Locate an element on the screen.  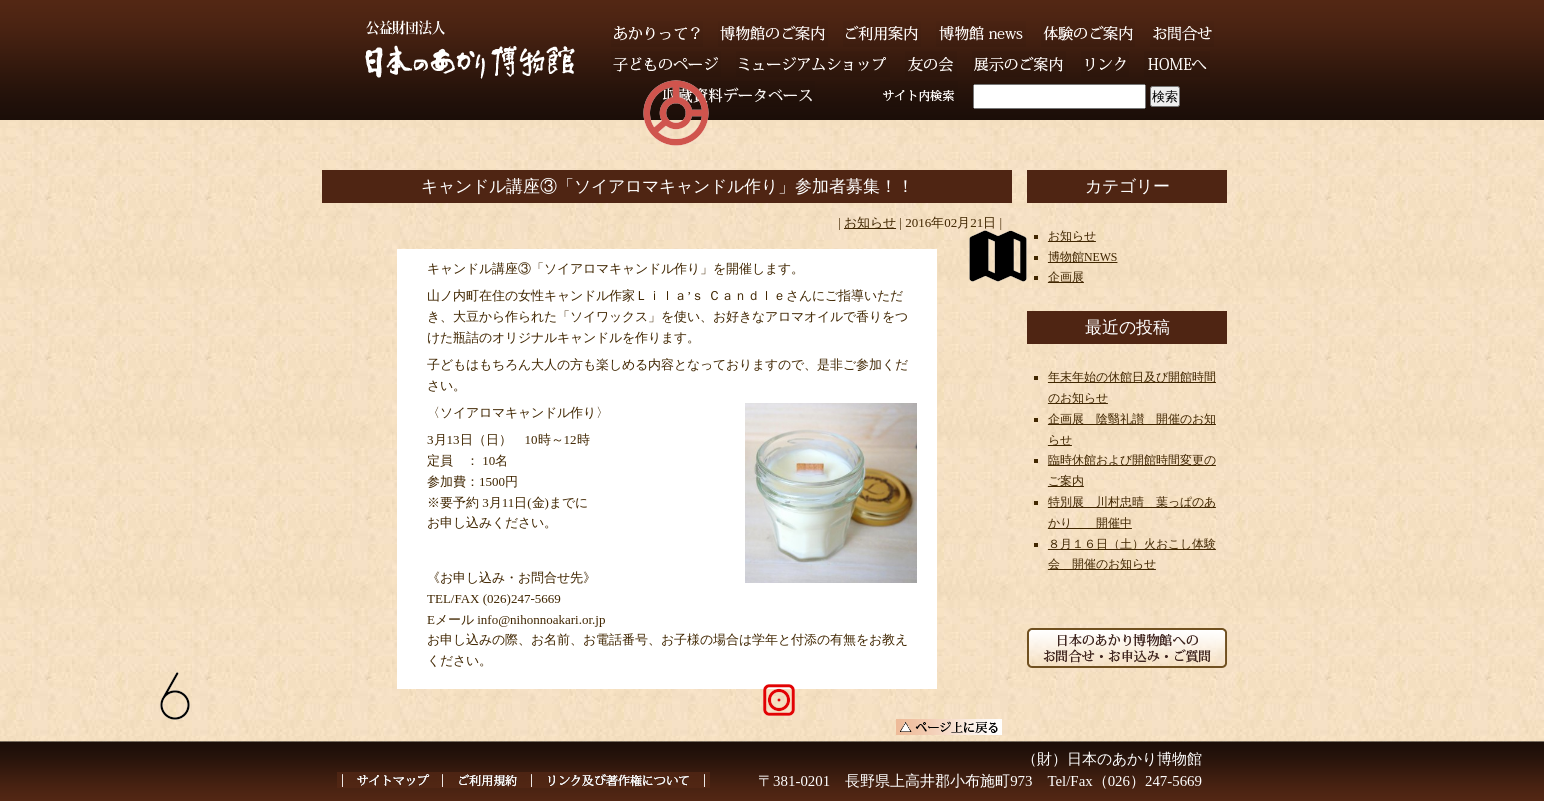
open map view is located at coordinates (998, 256).